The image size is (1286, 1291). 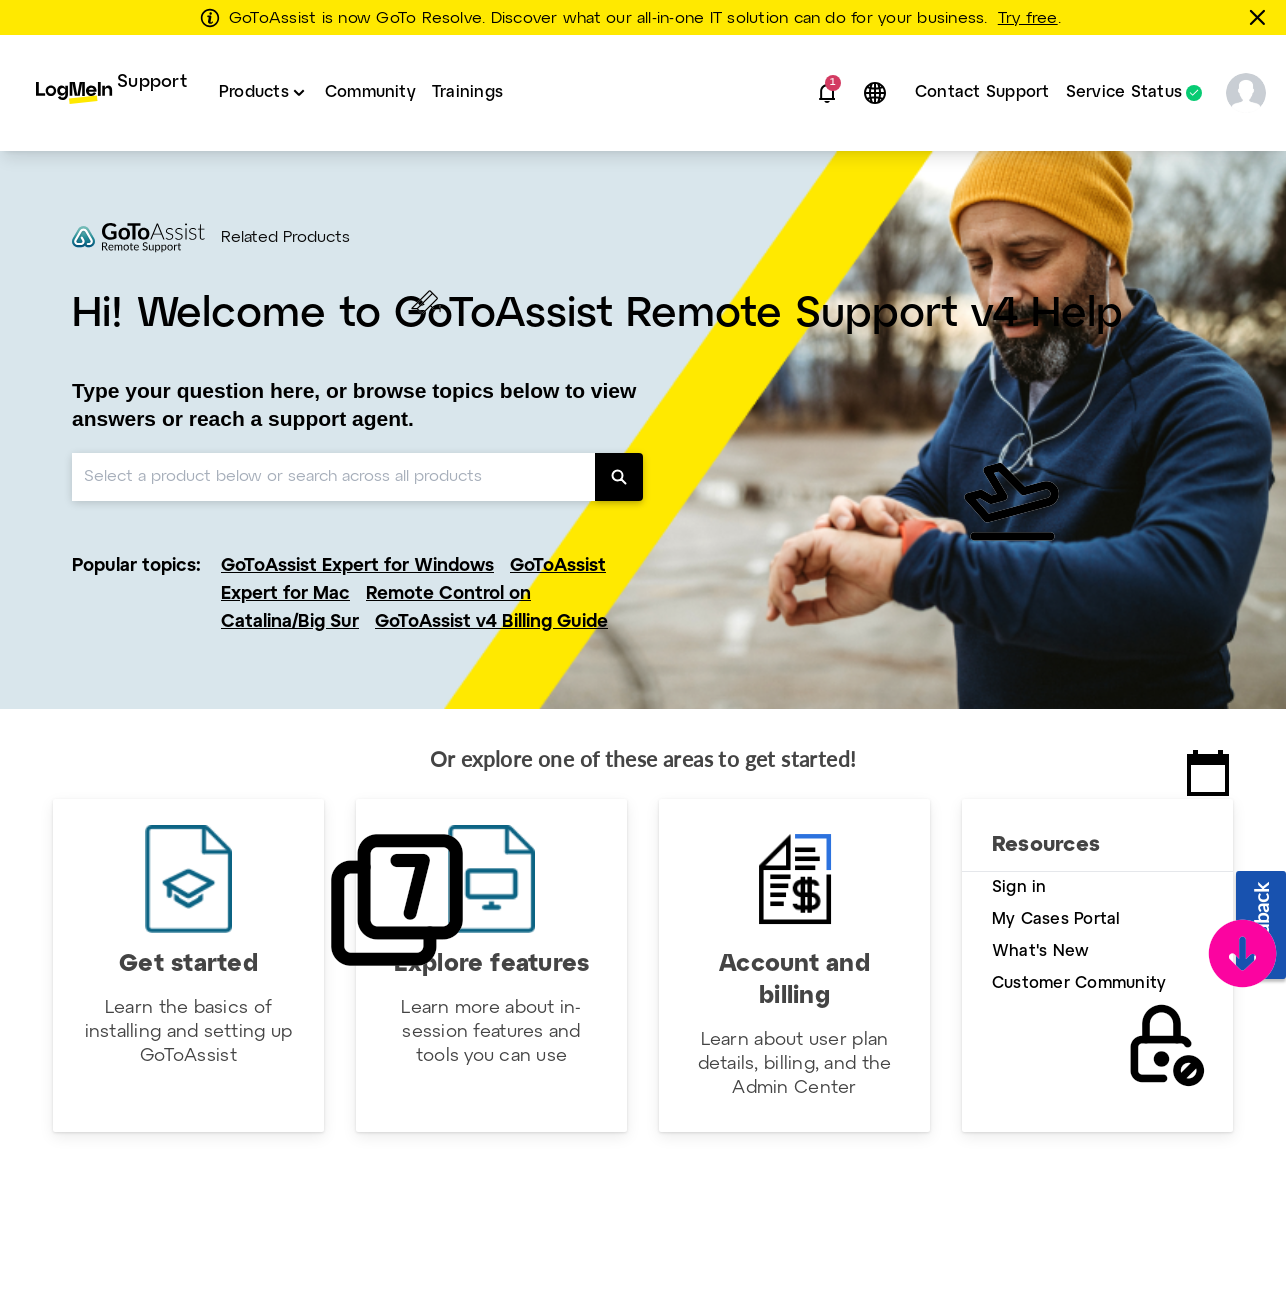 I want to click on view today's date, so click(x=1208, y=773).